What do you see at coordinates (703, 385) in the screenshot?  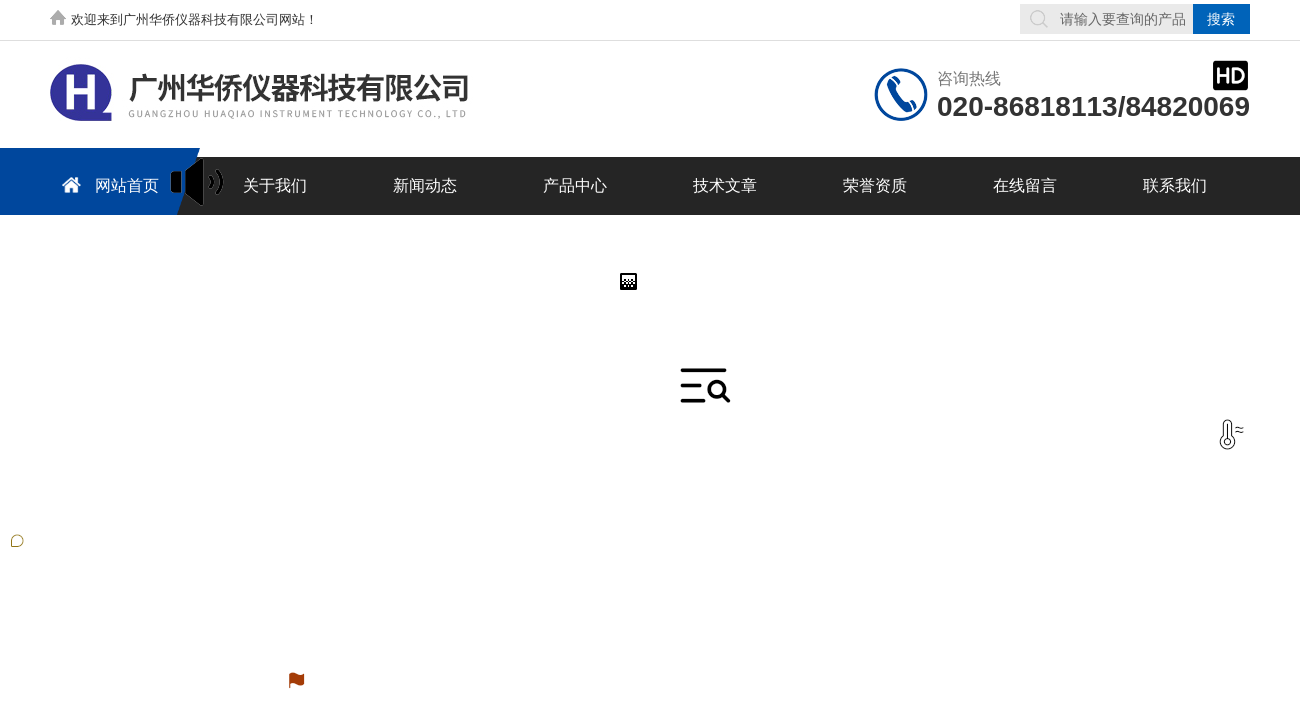 I see `search within a list or document` at bounding box center [703, 385].